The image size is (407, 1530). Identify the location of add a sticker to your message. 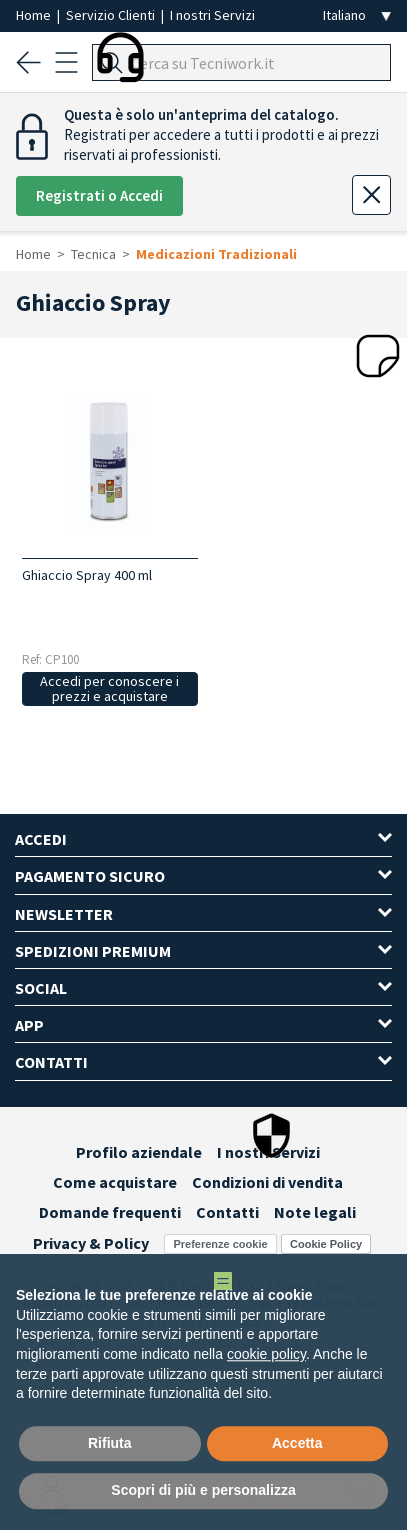
(378, 356).